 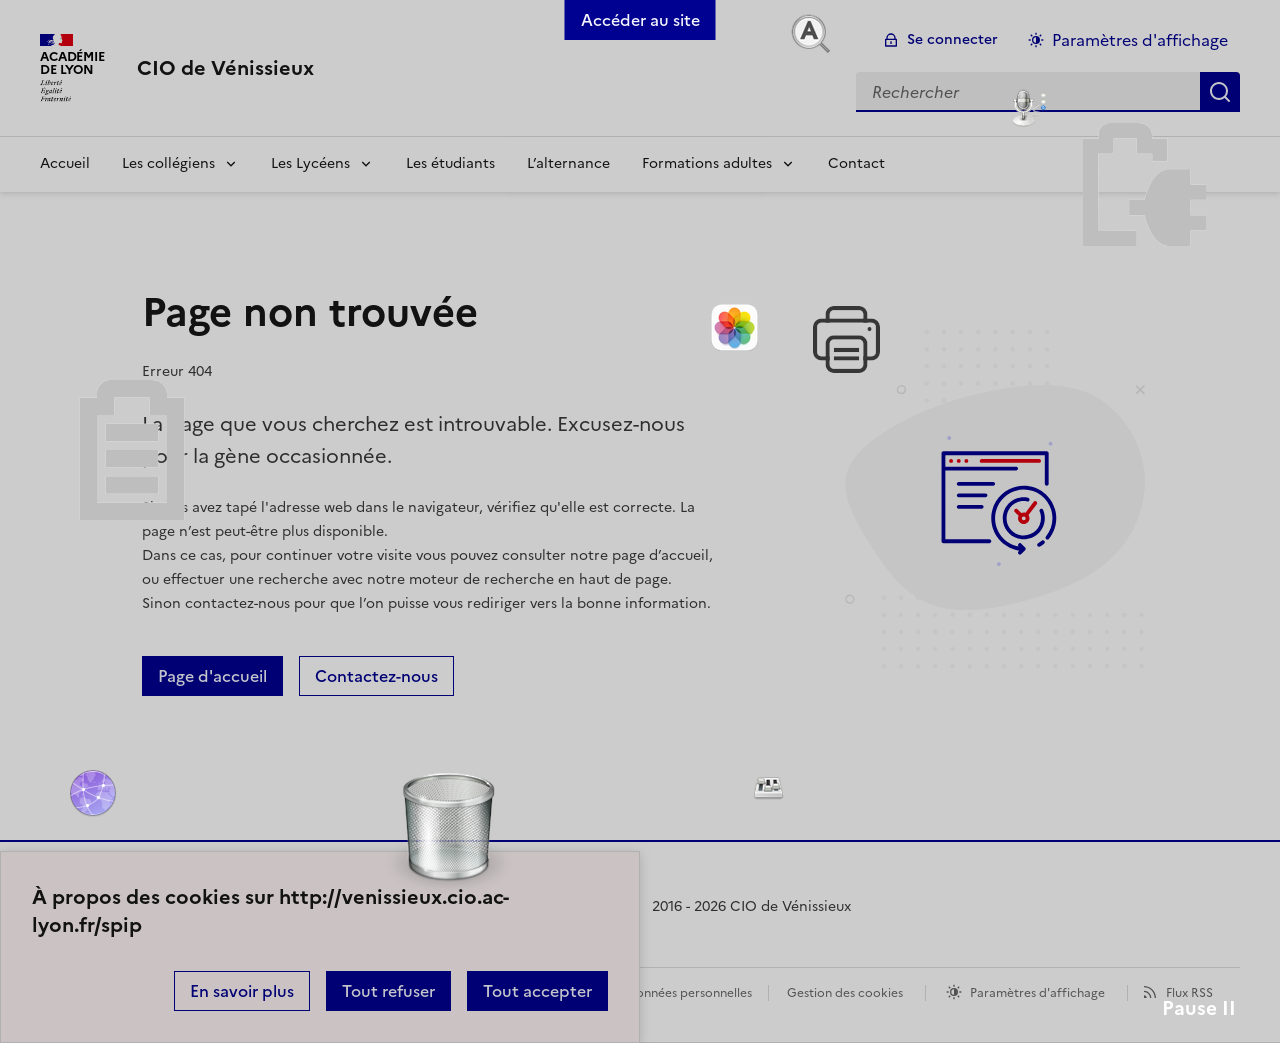 What do you see at coordinates (846, 339) in the screenshot?
I see `print the current document` at bounding box center [846, 339].